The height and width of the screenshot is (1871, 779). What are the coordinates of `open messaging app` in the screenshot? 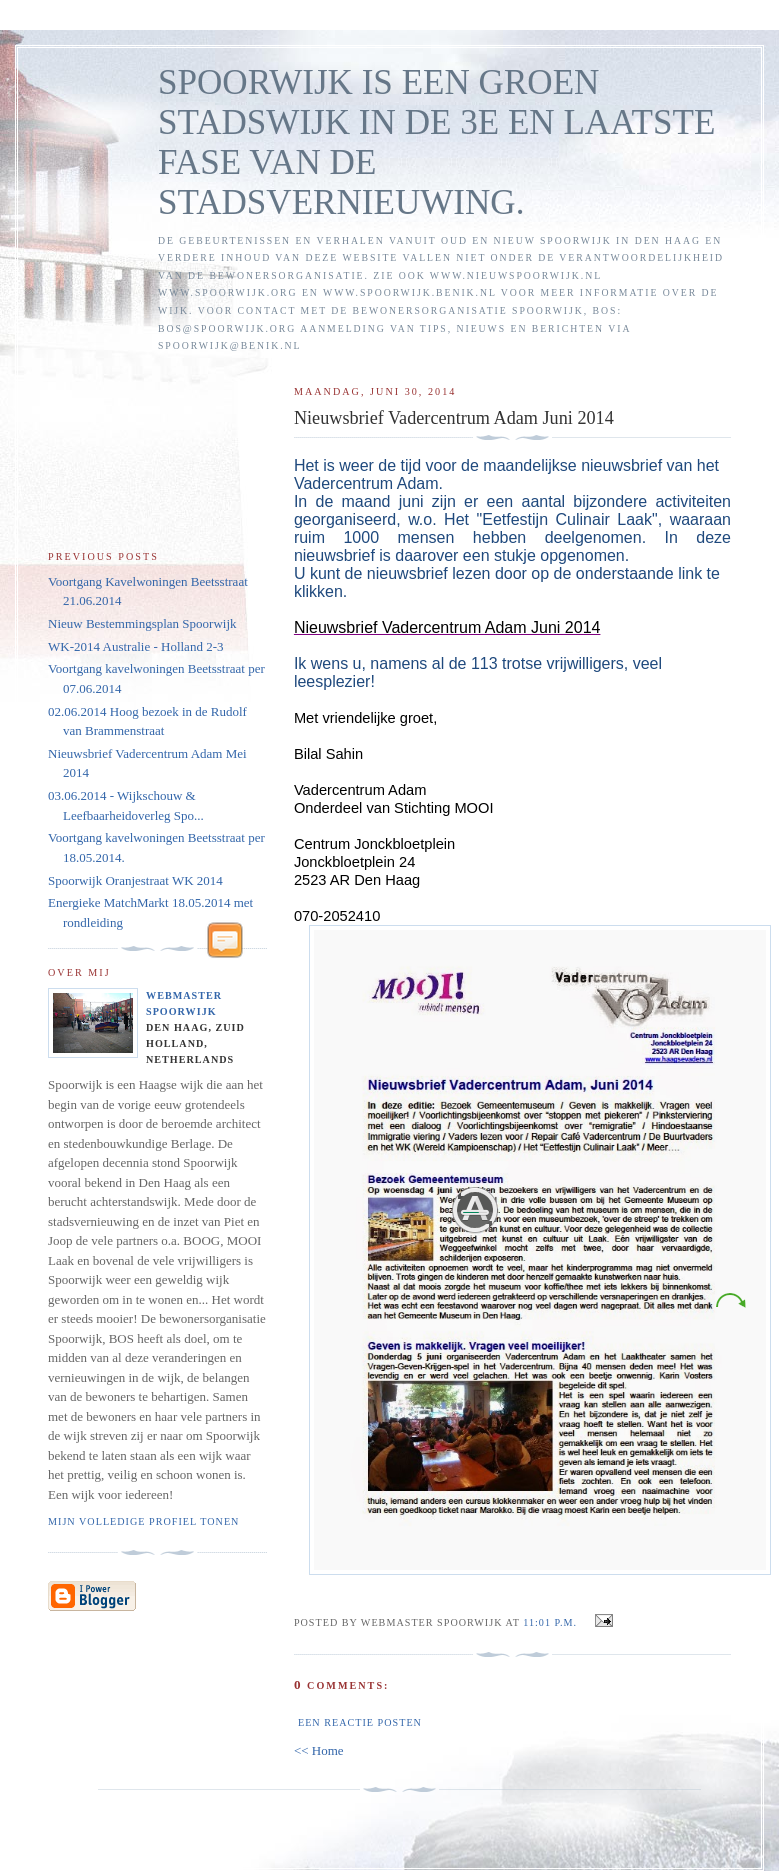 It's located at (225, 940).